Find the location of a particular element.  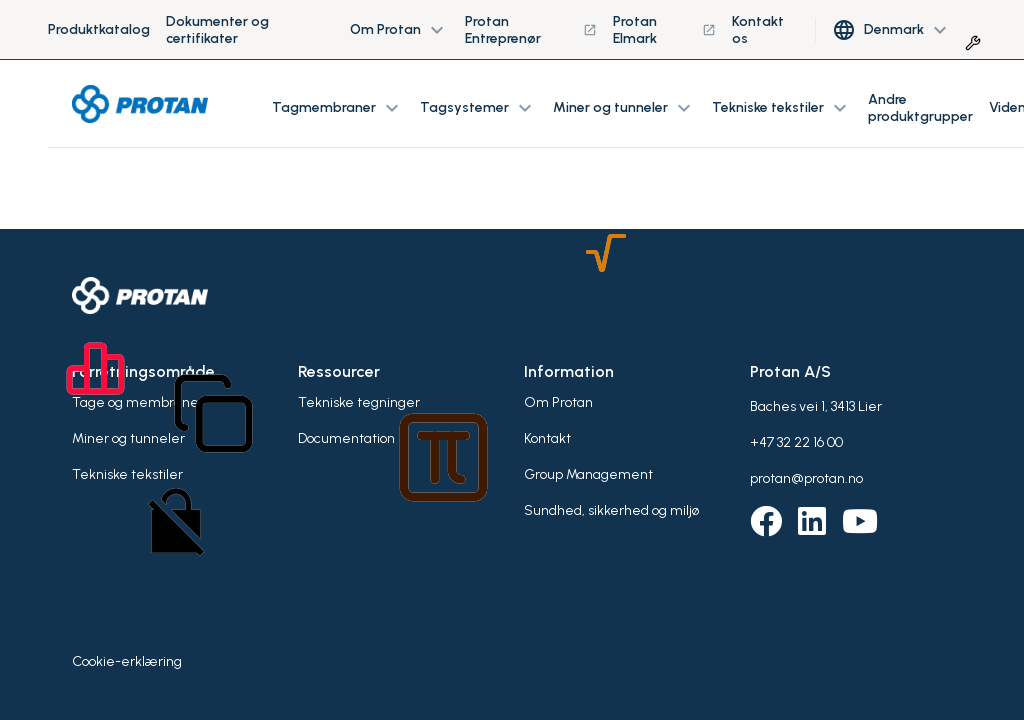

square root mathematical operation is located at coordinates (606, 252).